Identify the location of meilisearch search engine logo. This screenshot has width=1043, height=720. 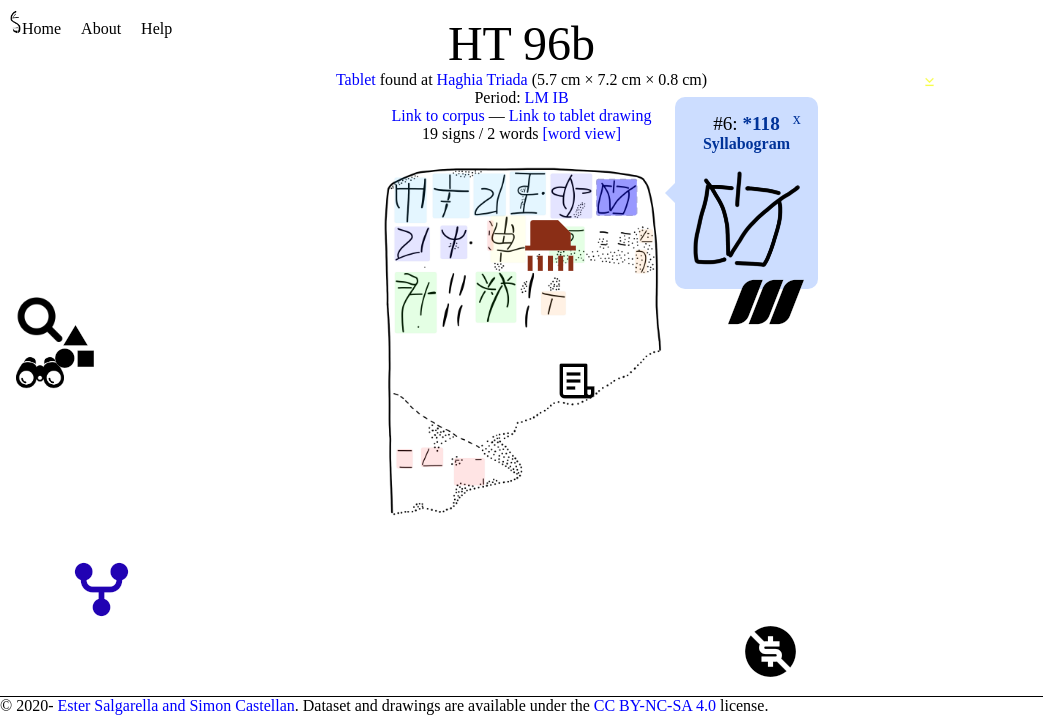
(766, 302).